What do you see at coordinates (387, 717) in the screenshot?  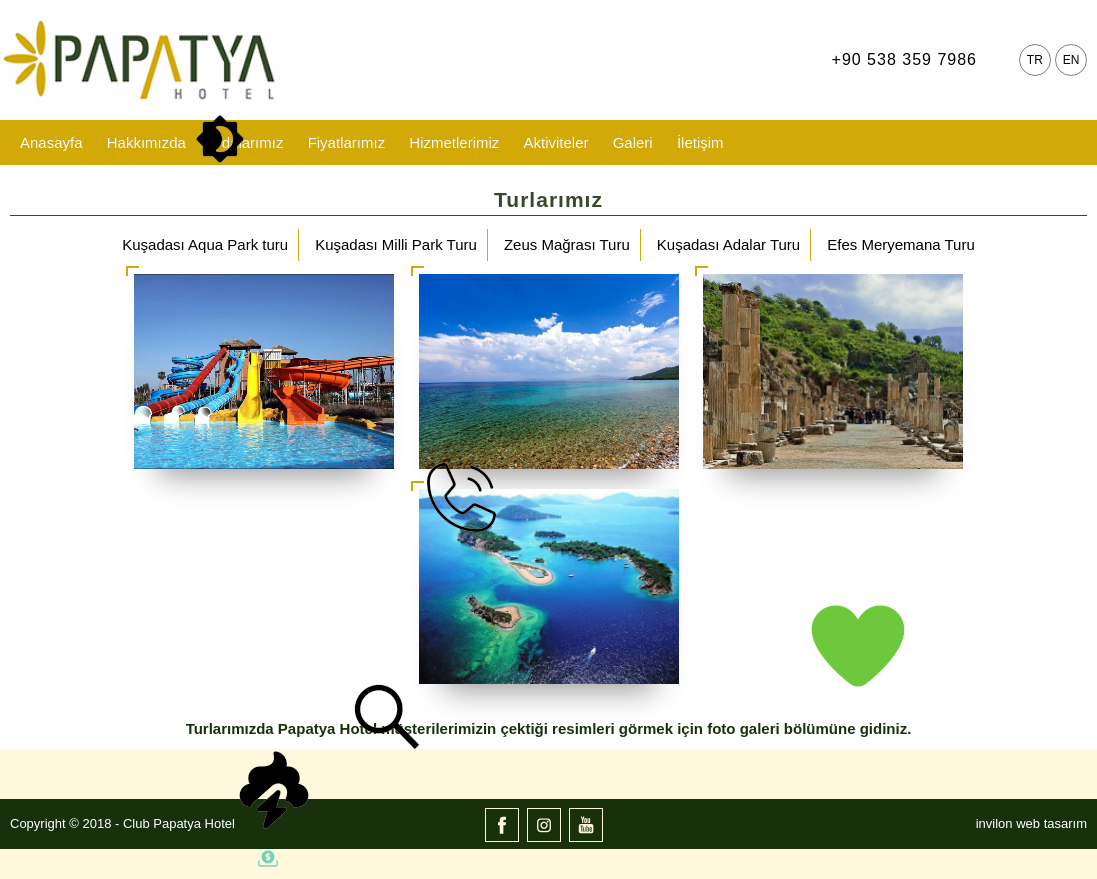 I see `sistrix SEO tool logo` at bounding box center [387, 717].